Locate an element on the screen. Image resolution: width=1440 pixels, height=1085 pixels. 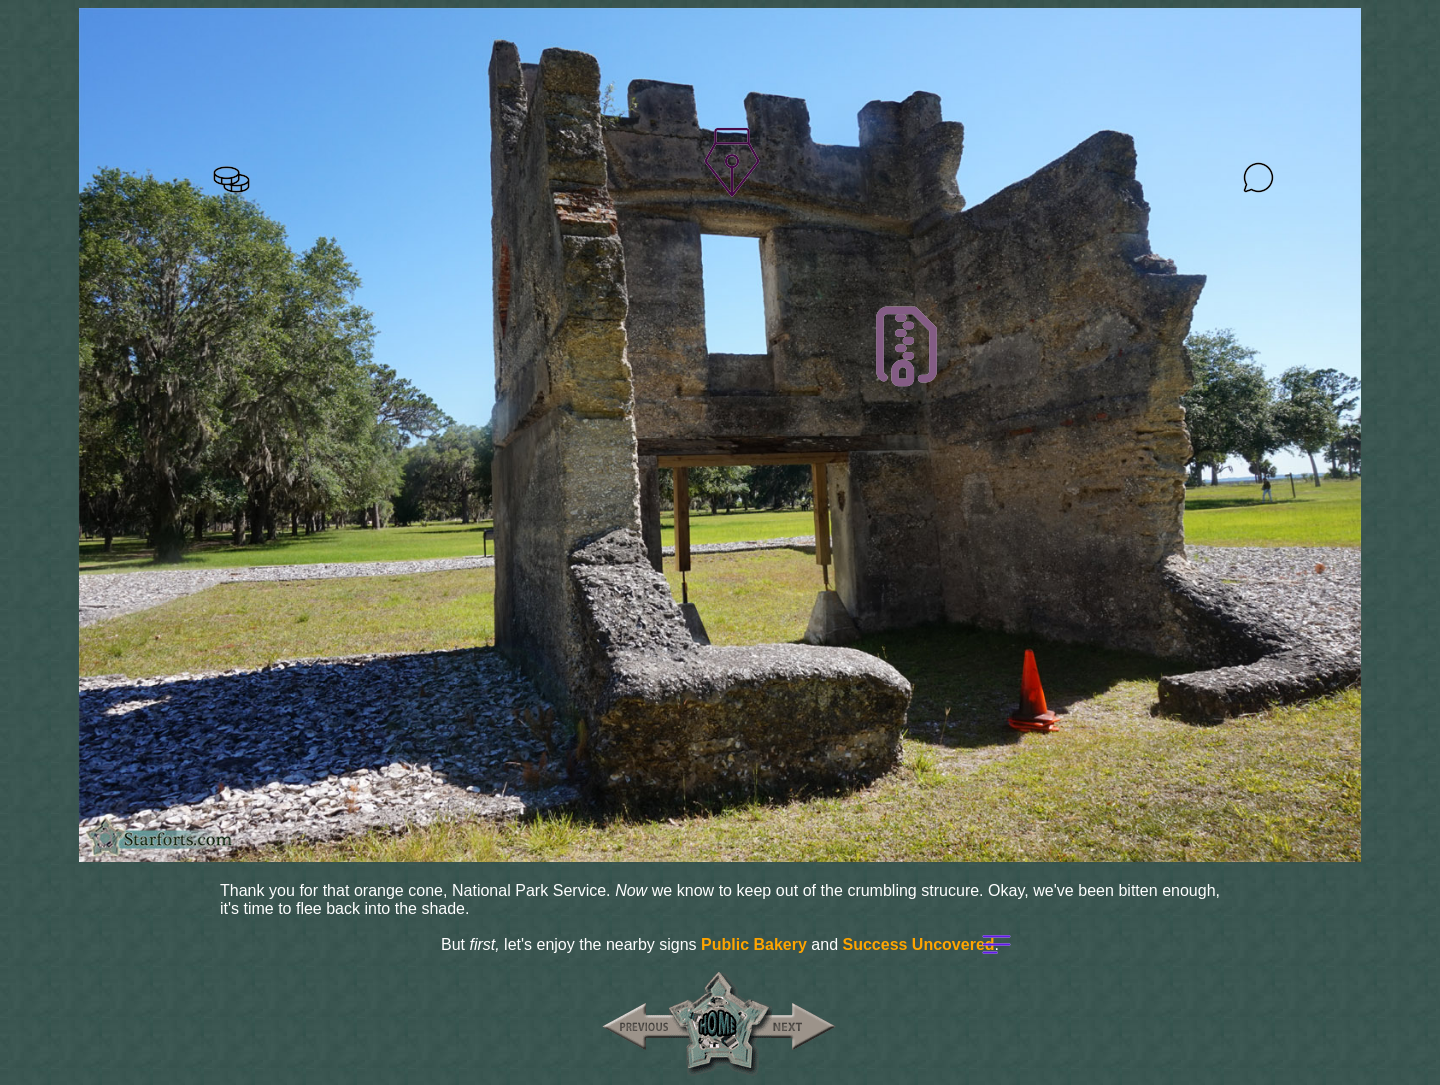
compressed or zipped file is located at coordinates (906, 344).